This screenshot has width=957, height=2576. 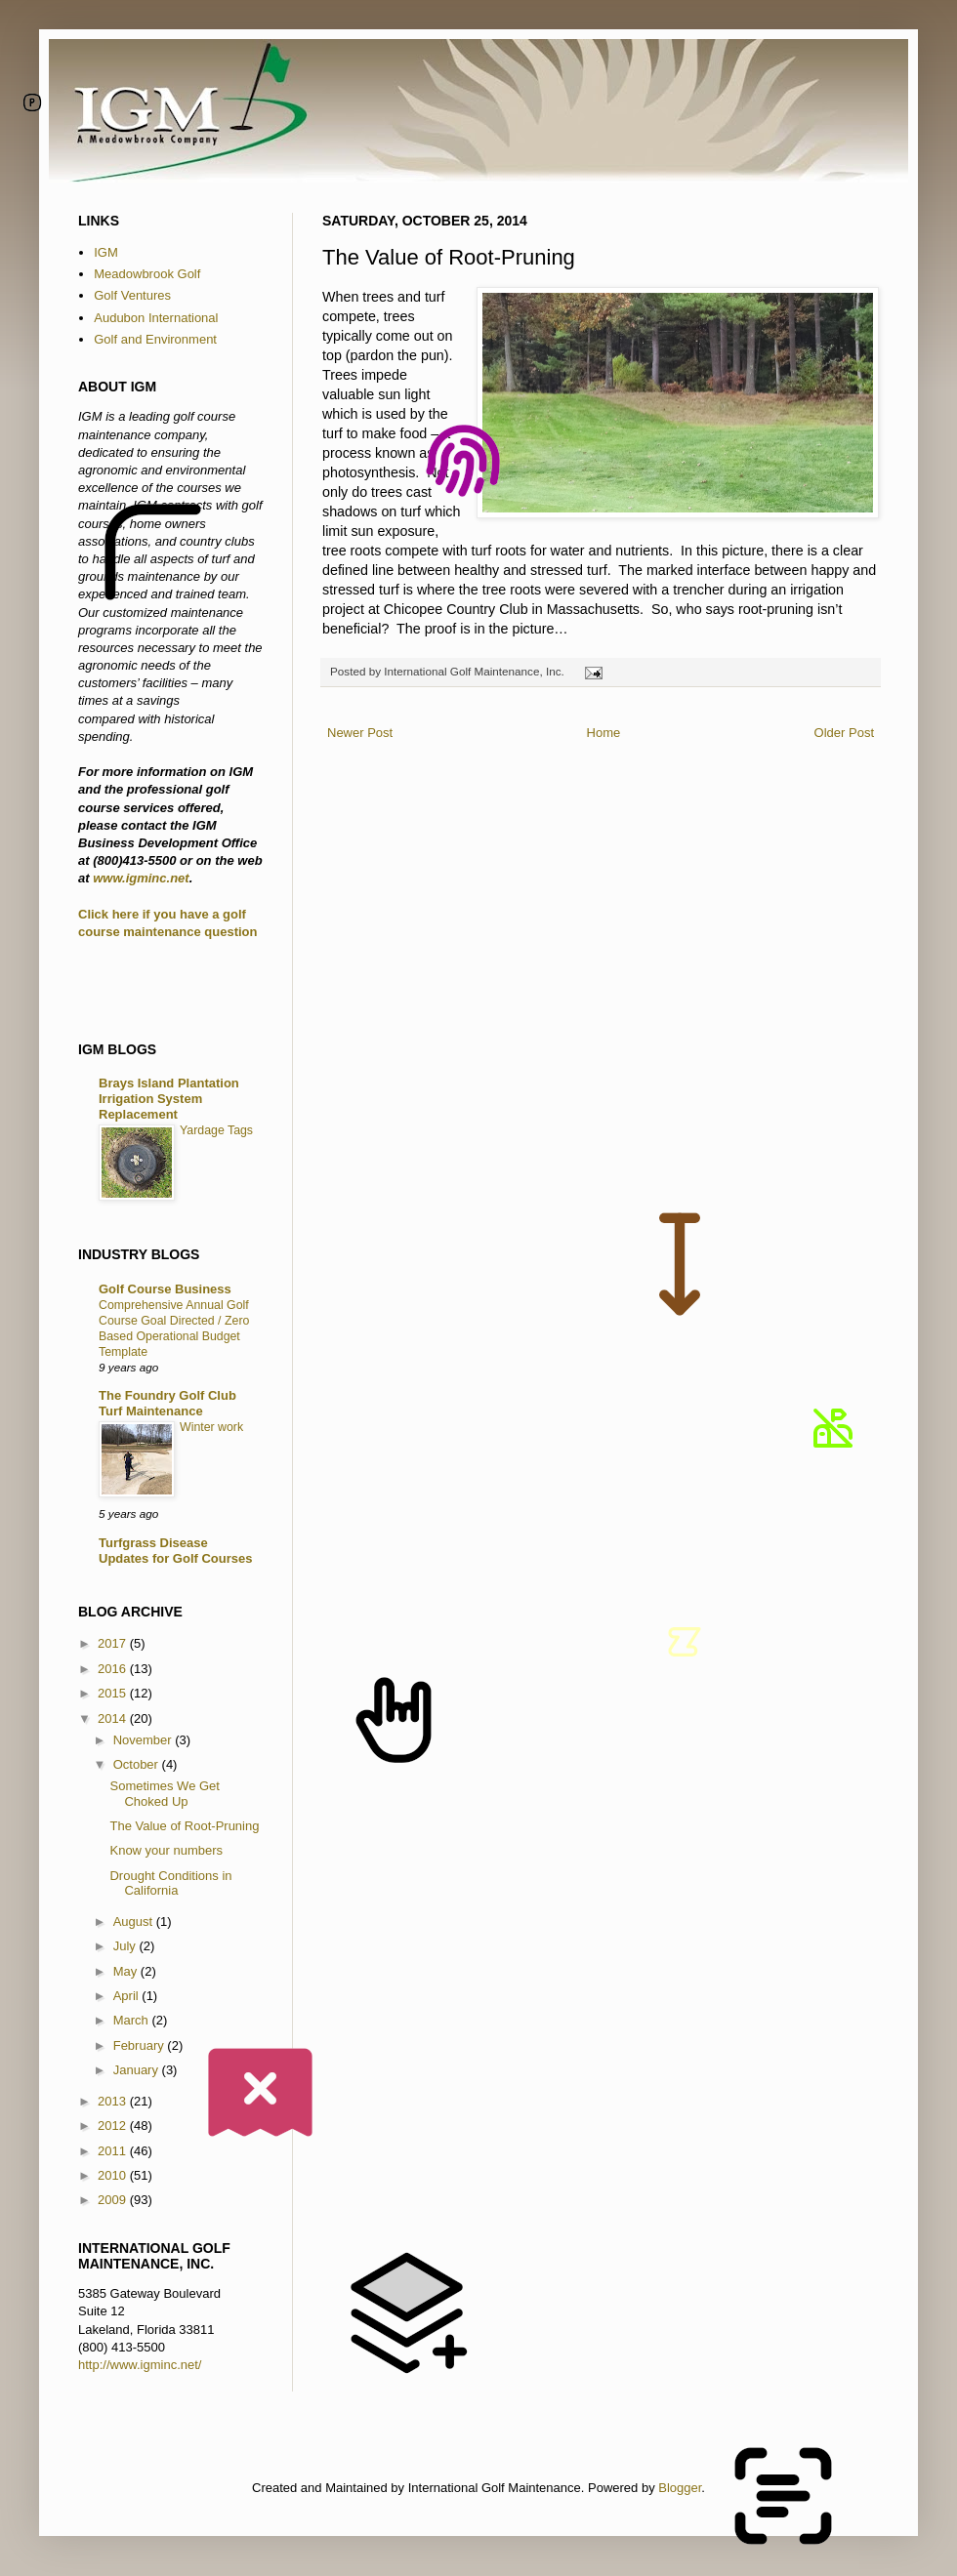 I want to click on express love or appreciation, so click(x=395, y=1718).